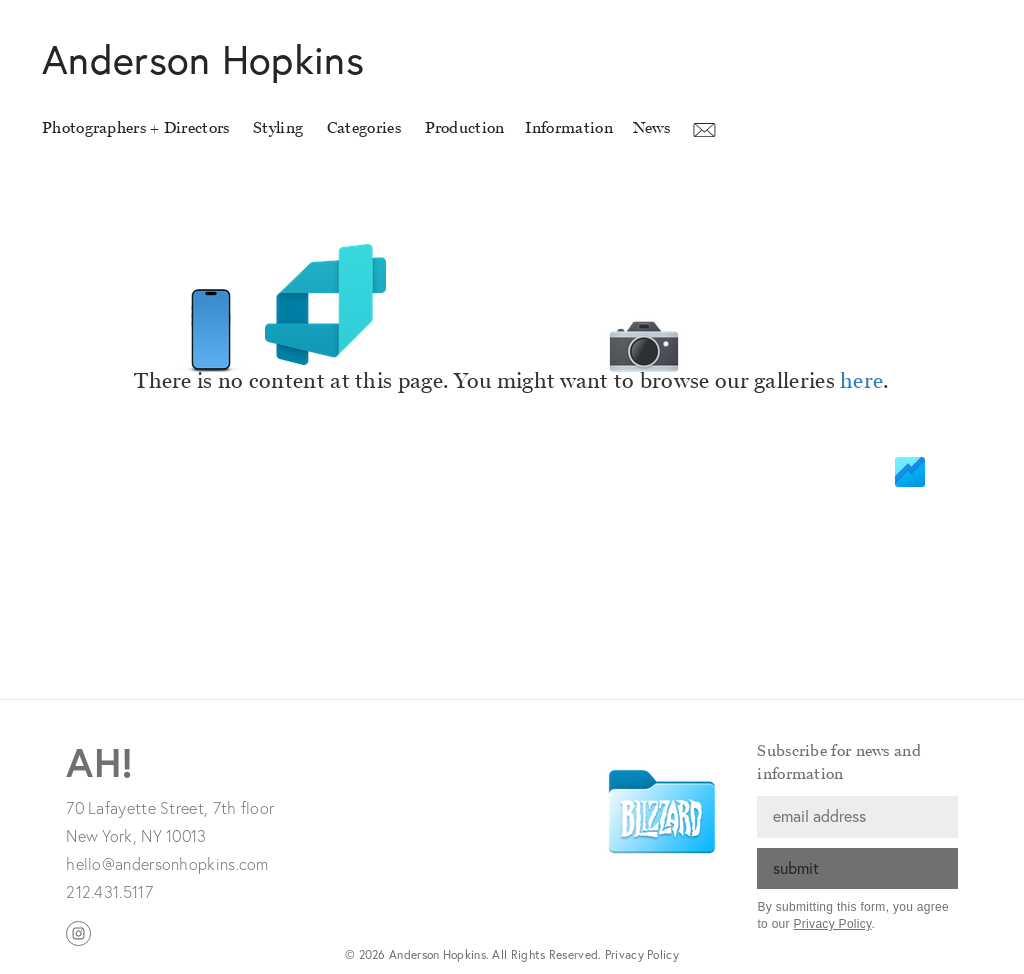  I want to click on folder containing Blizzard games or files, so click(661, 814).